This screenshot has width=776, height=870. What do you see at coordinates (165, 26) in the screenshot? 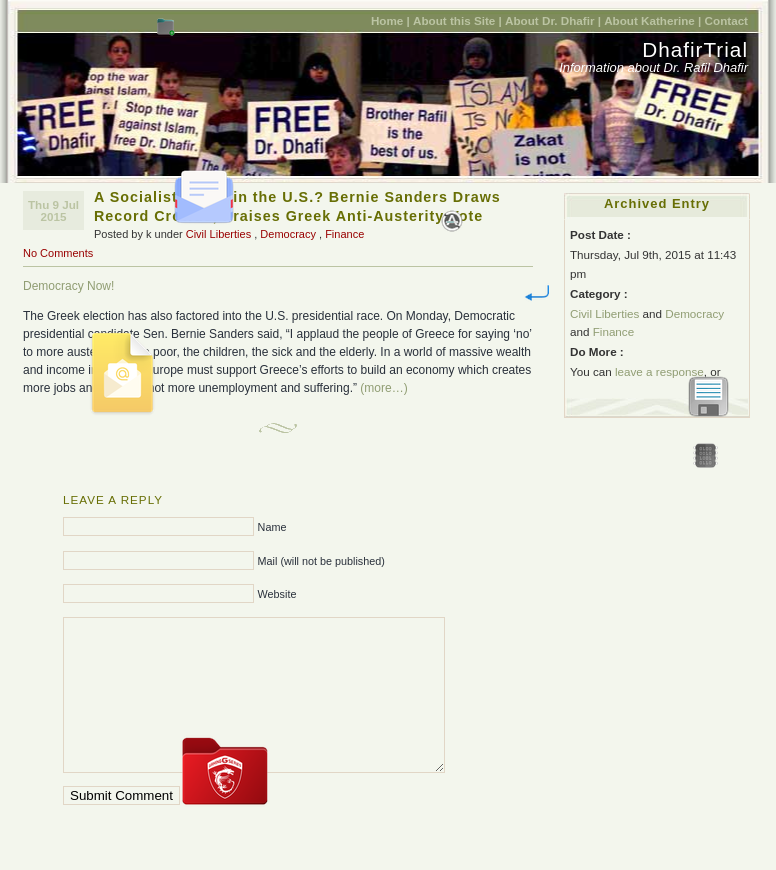
I see `create a new folder` at bounding box center [165, 26].